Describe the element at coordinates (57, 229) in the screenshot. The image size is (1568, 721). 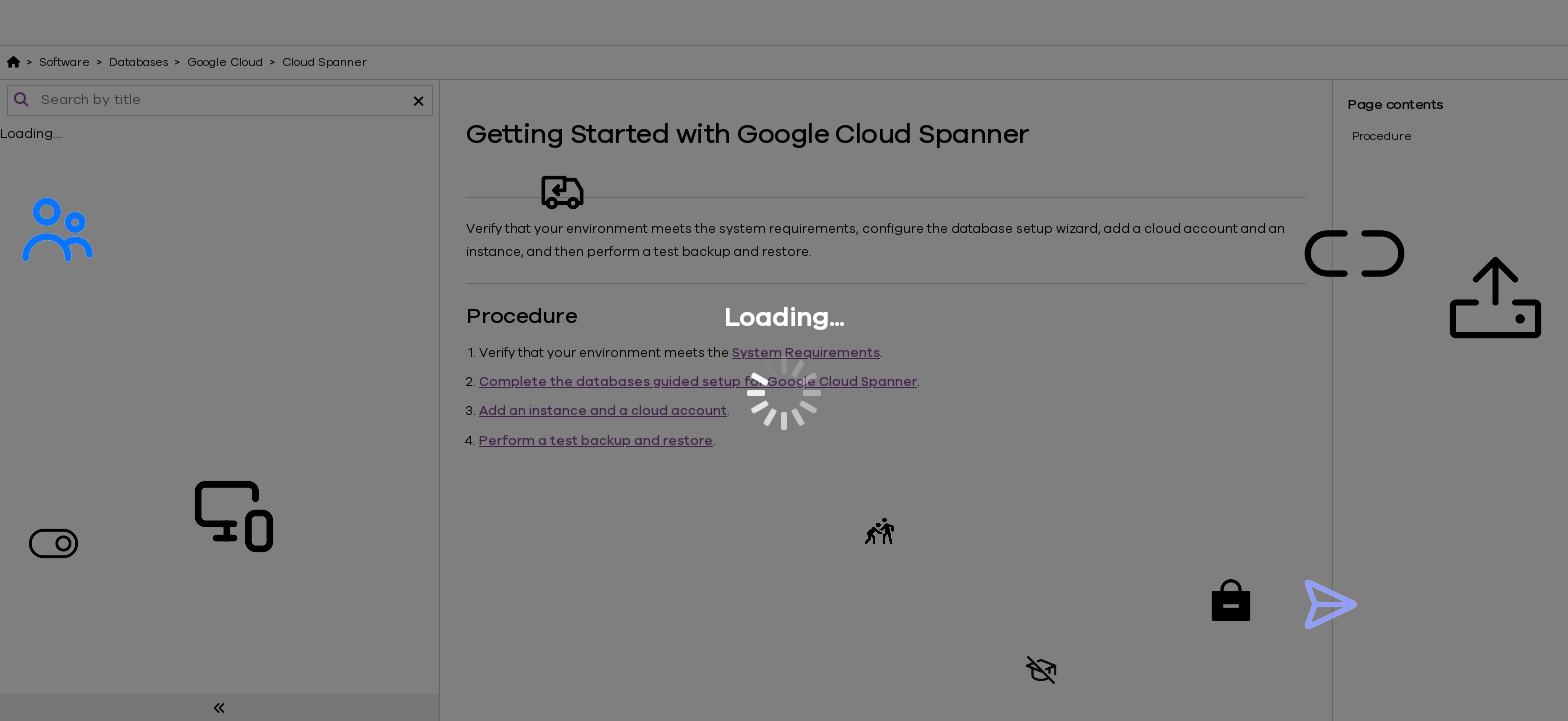
I see `view contacts or friends list` at that location.